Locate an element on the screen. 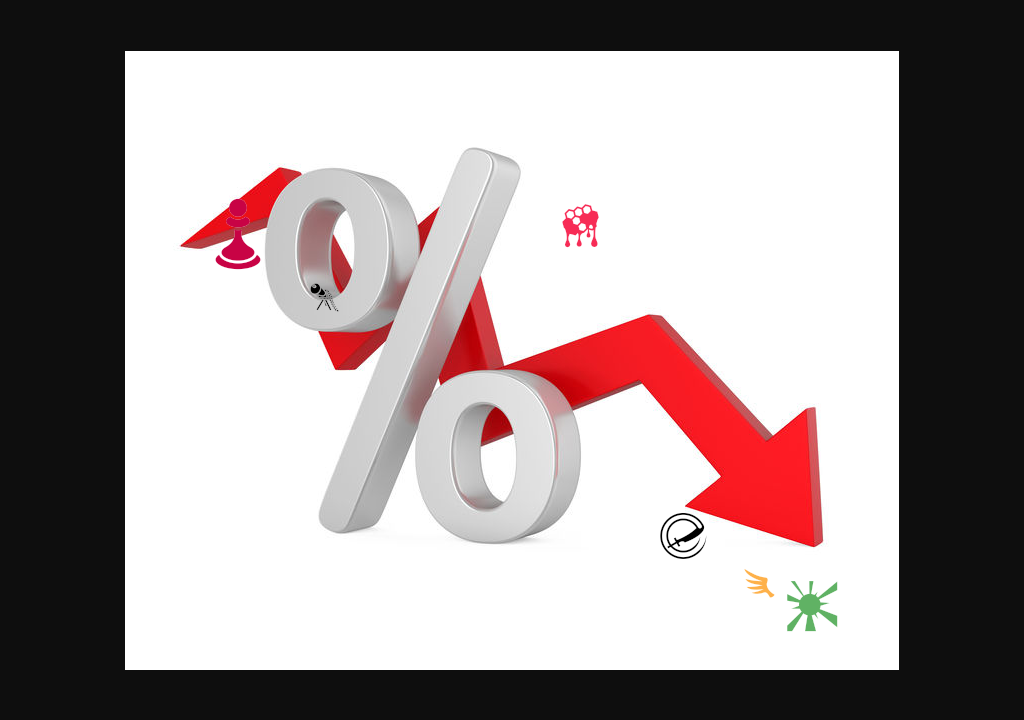  indicates an explosion or blast effect in gameplay is located at coordinates (812, 606).